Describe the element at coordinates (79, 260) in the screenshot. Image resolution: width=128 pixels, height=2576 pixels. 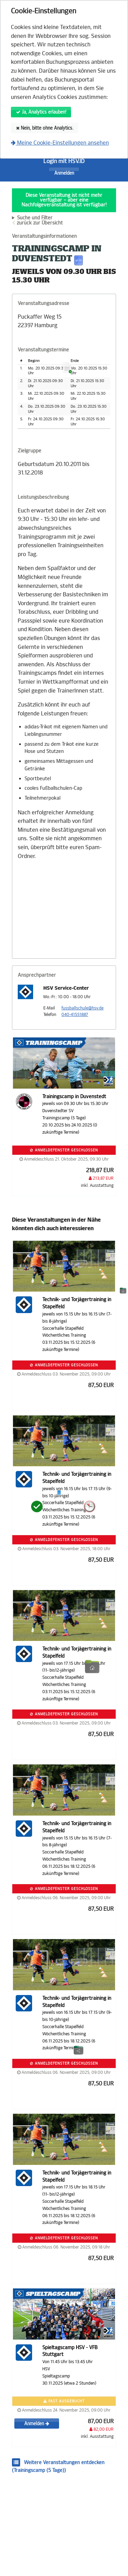
I see `open work tasks or to-do list` at that location.